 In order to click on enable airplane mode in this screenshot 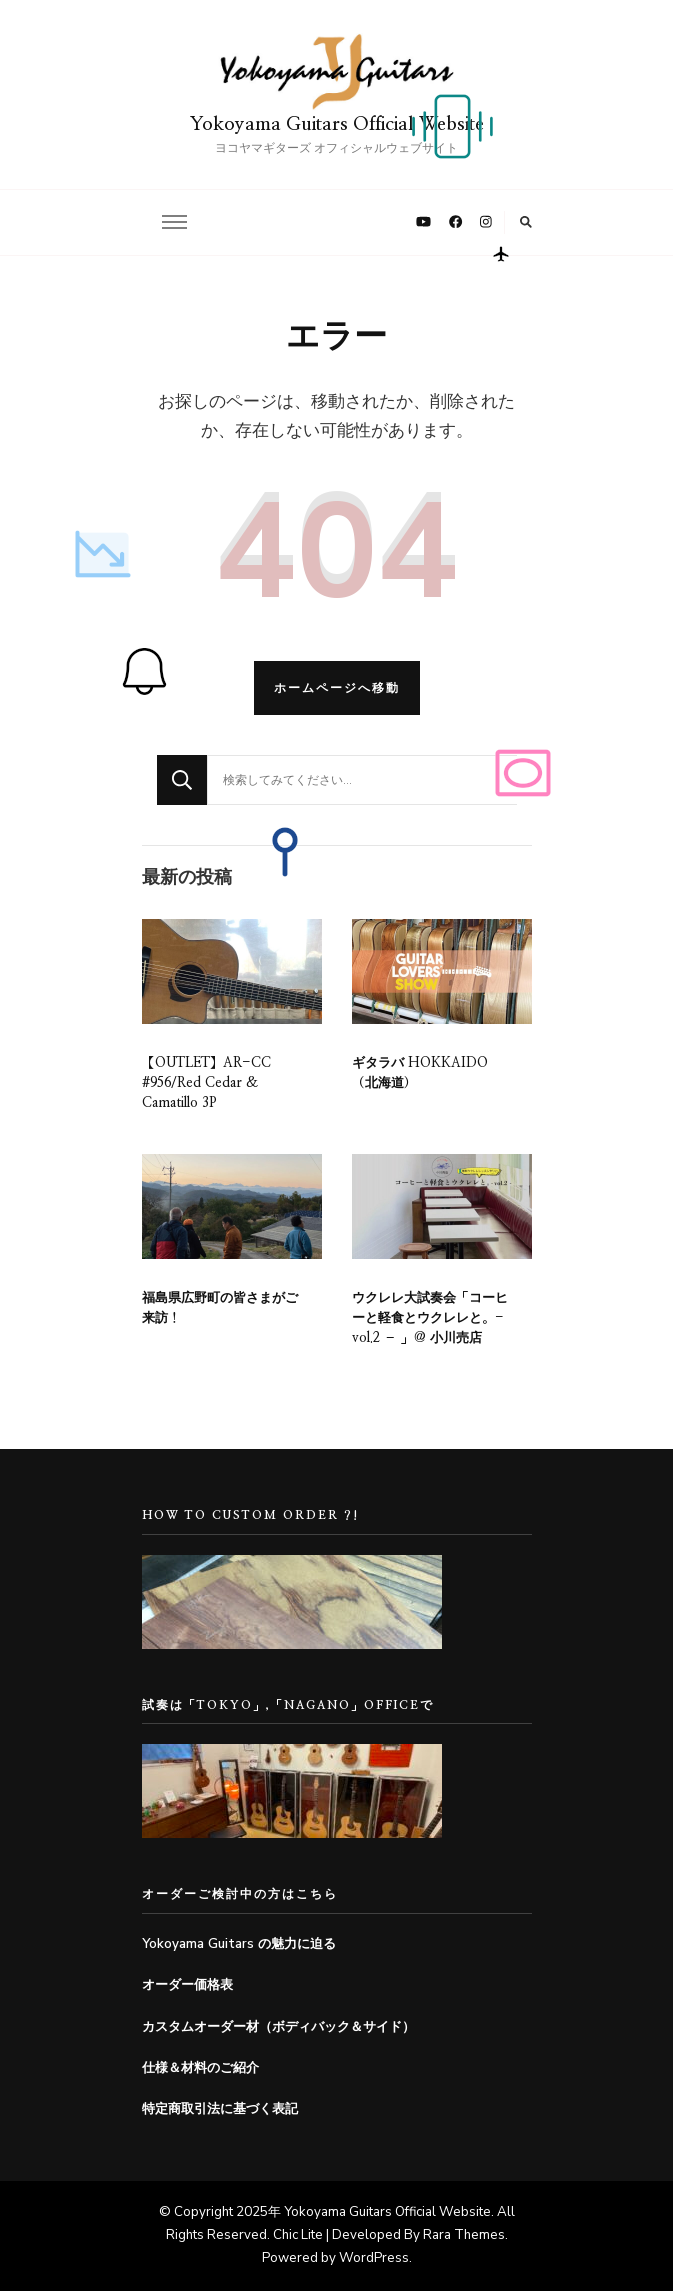, I will do `click(501, 254)`.